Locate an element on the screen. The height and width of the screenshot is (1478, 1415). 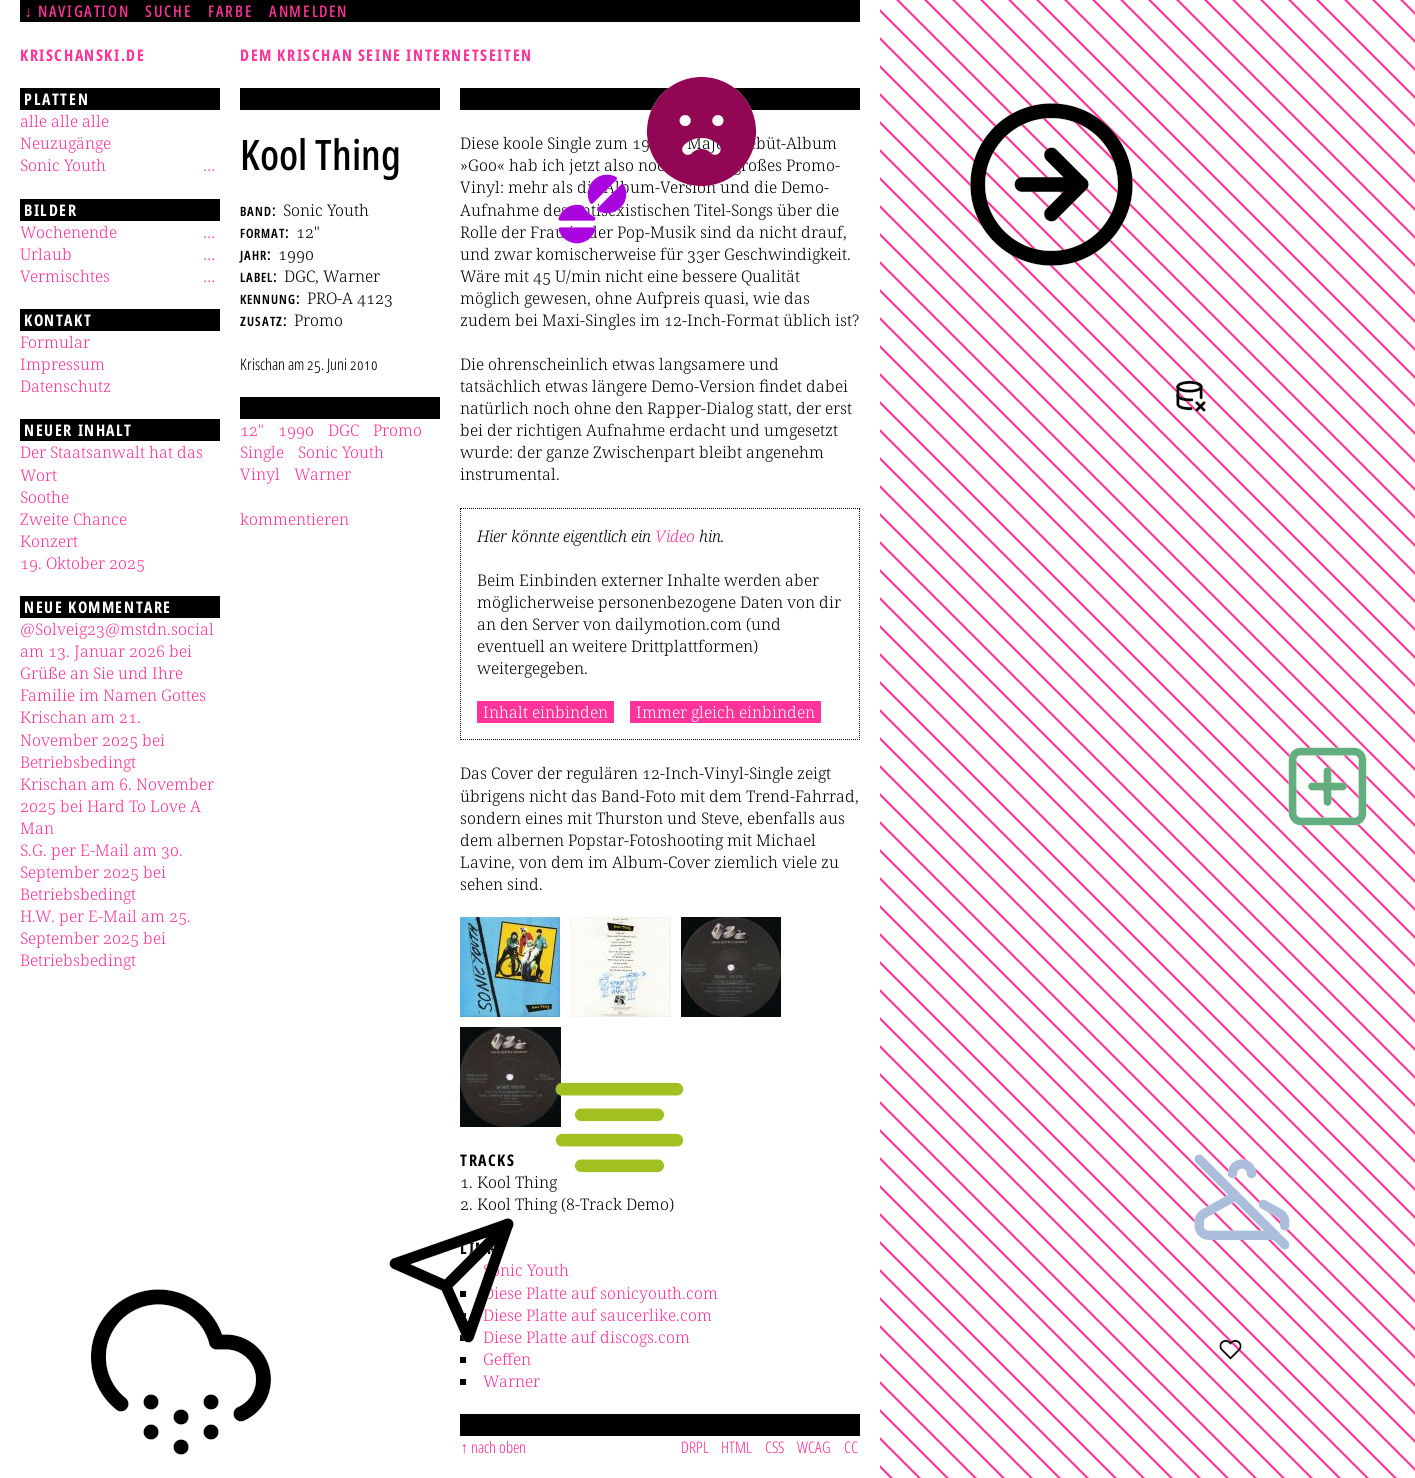
proceed to the next step is located at coordinates (1051, 184).